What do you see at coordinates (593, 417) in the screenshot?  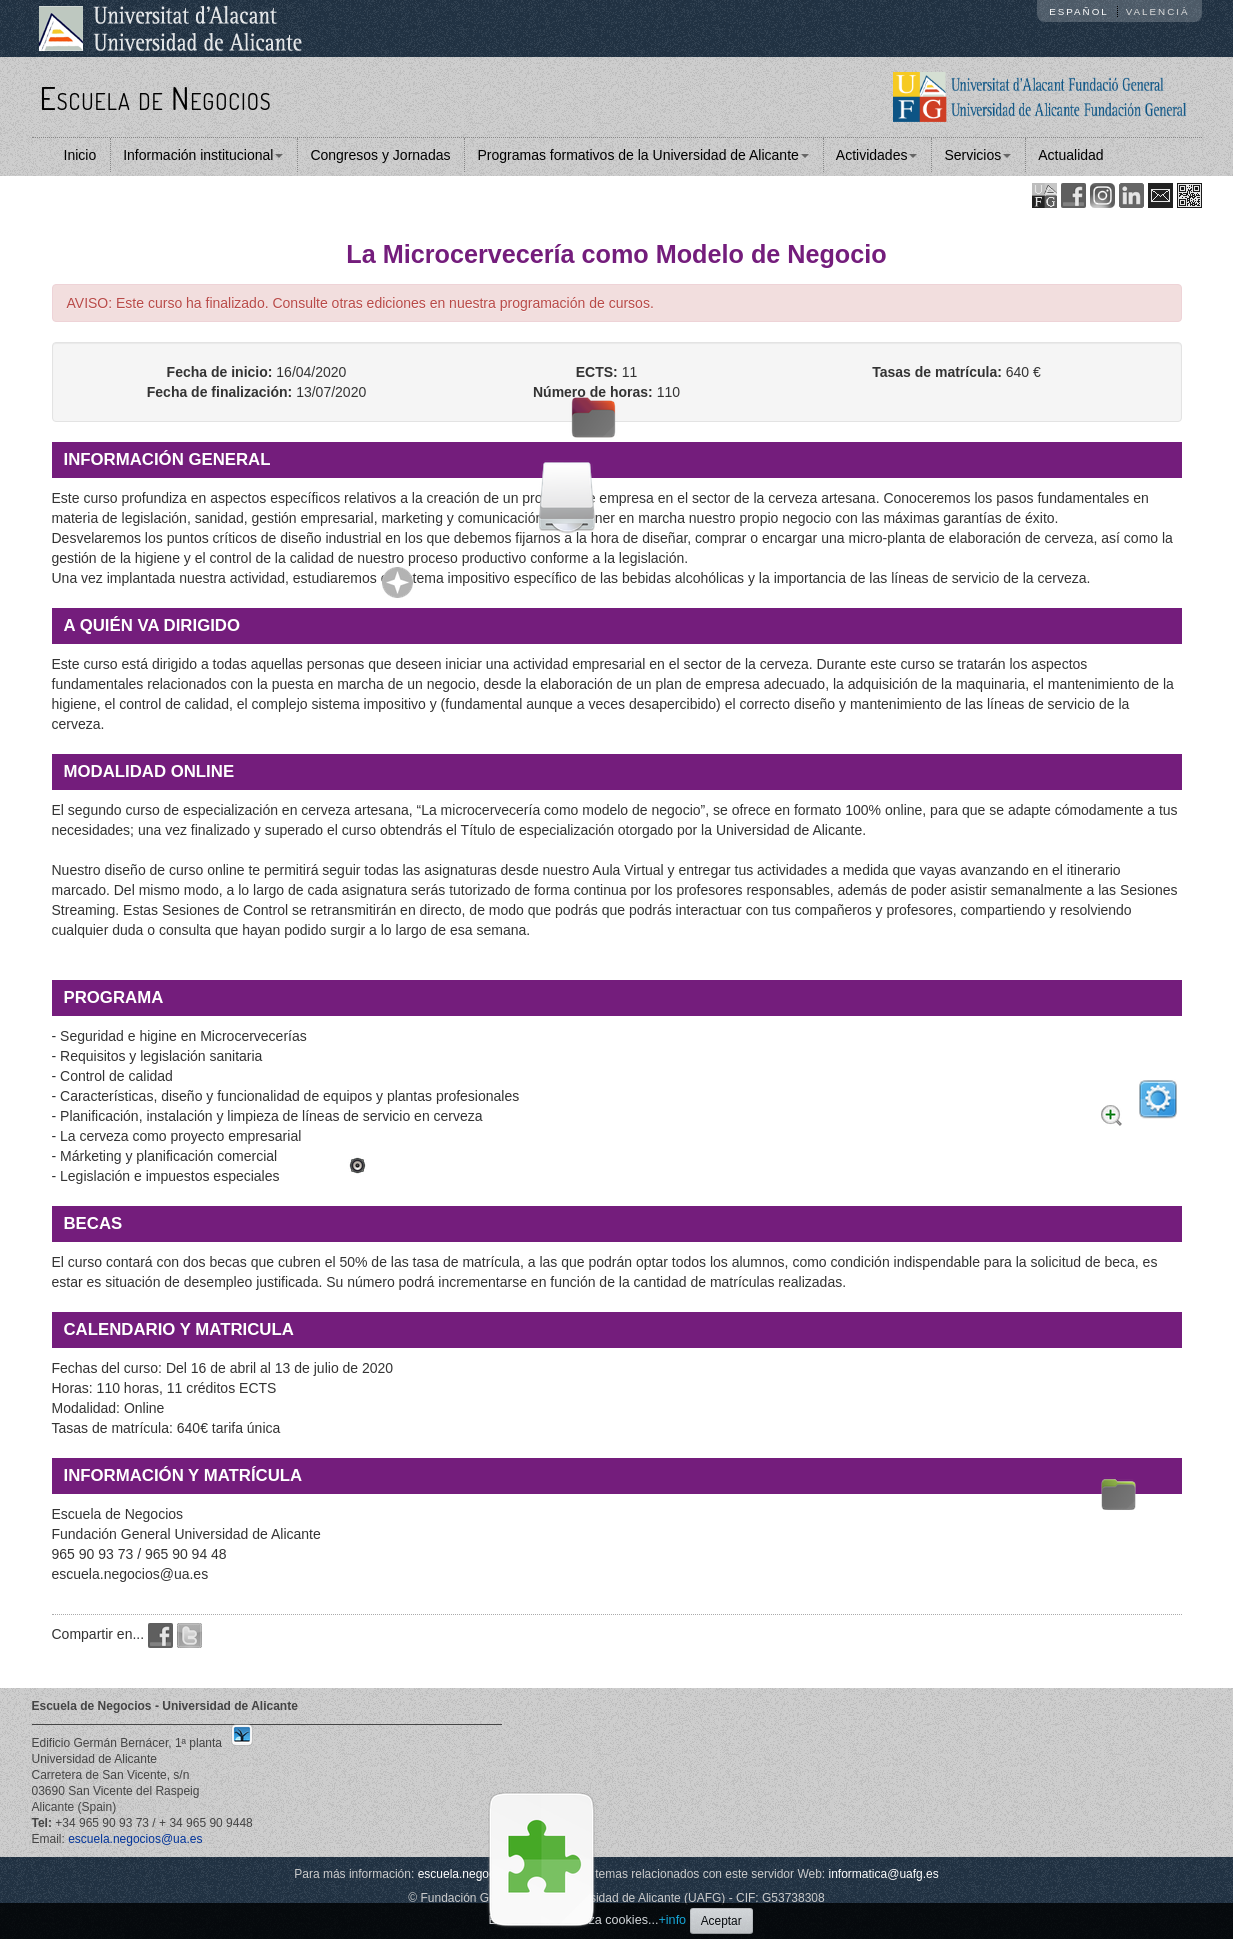 I see `drop files here to move them into this folder` at bounding box center [593, 417].